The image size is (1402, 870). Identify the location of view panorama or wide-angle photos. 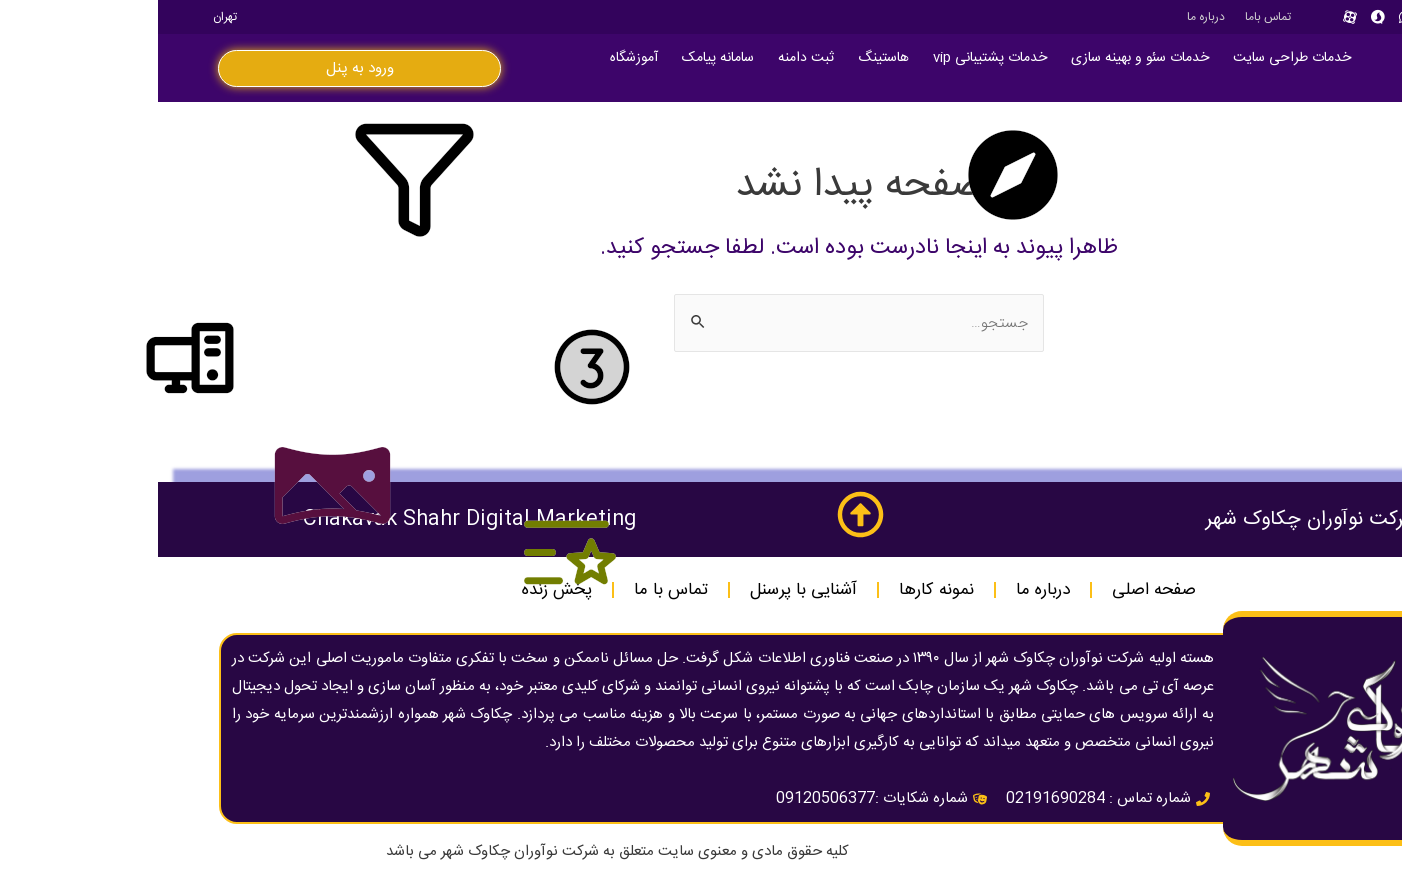
(332, 485).